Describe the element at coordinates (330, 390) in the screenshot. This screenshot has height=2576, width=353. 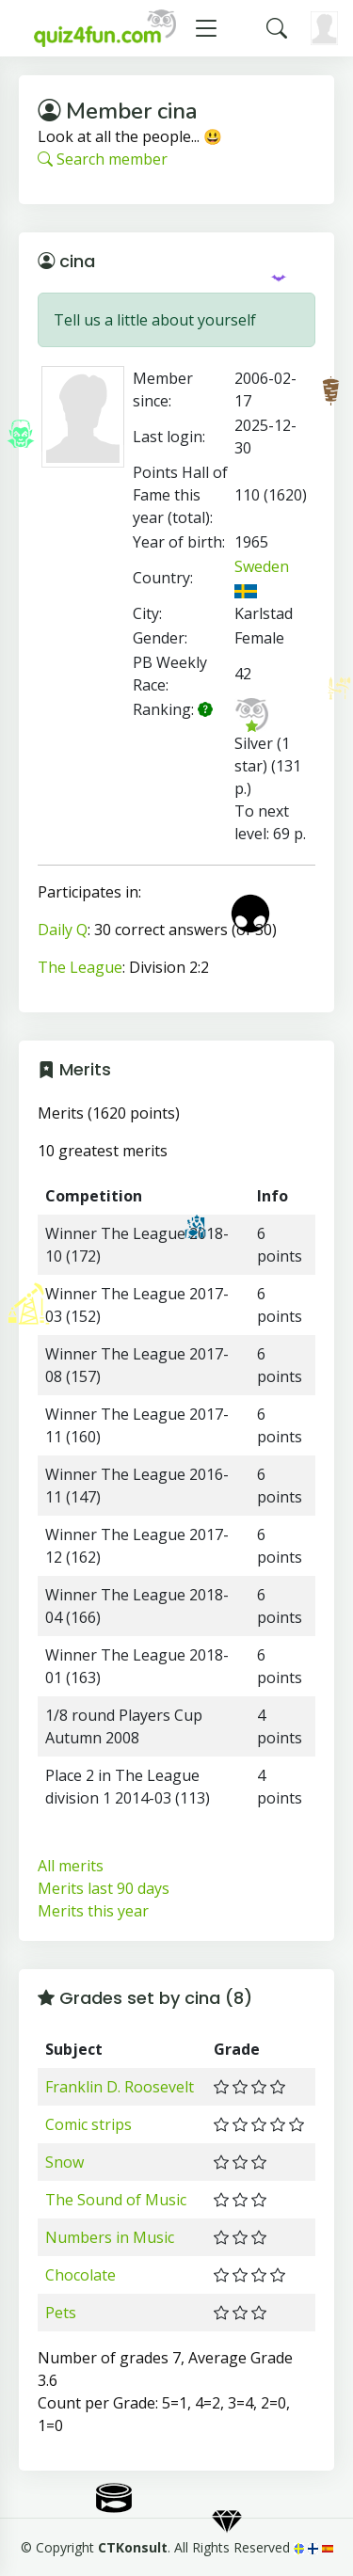
I see `browse kebab or street food options` at that location.